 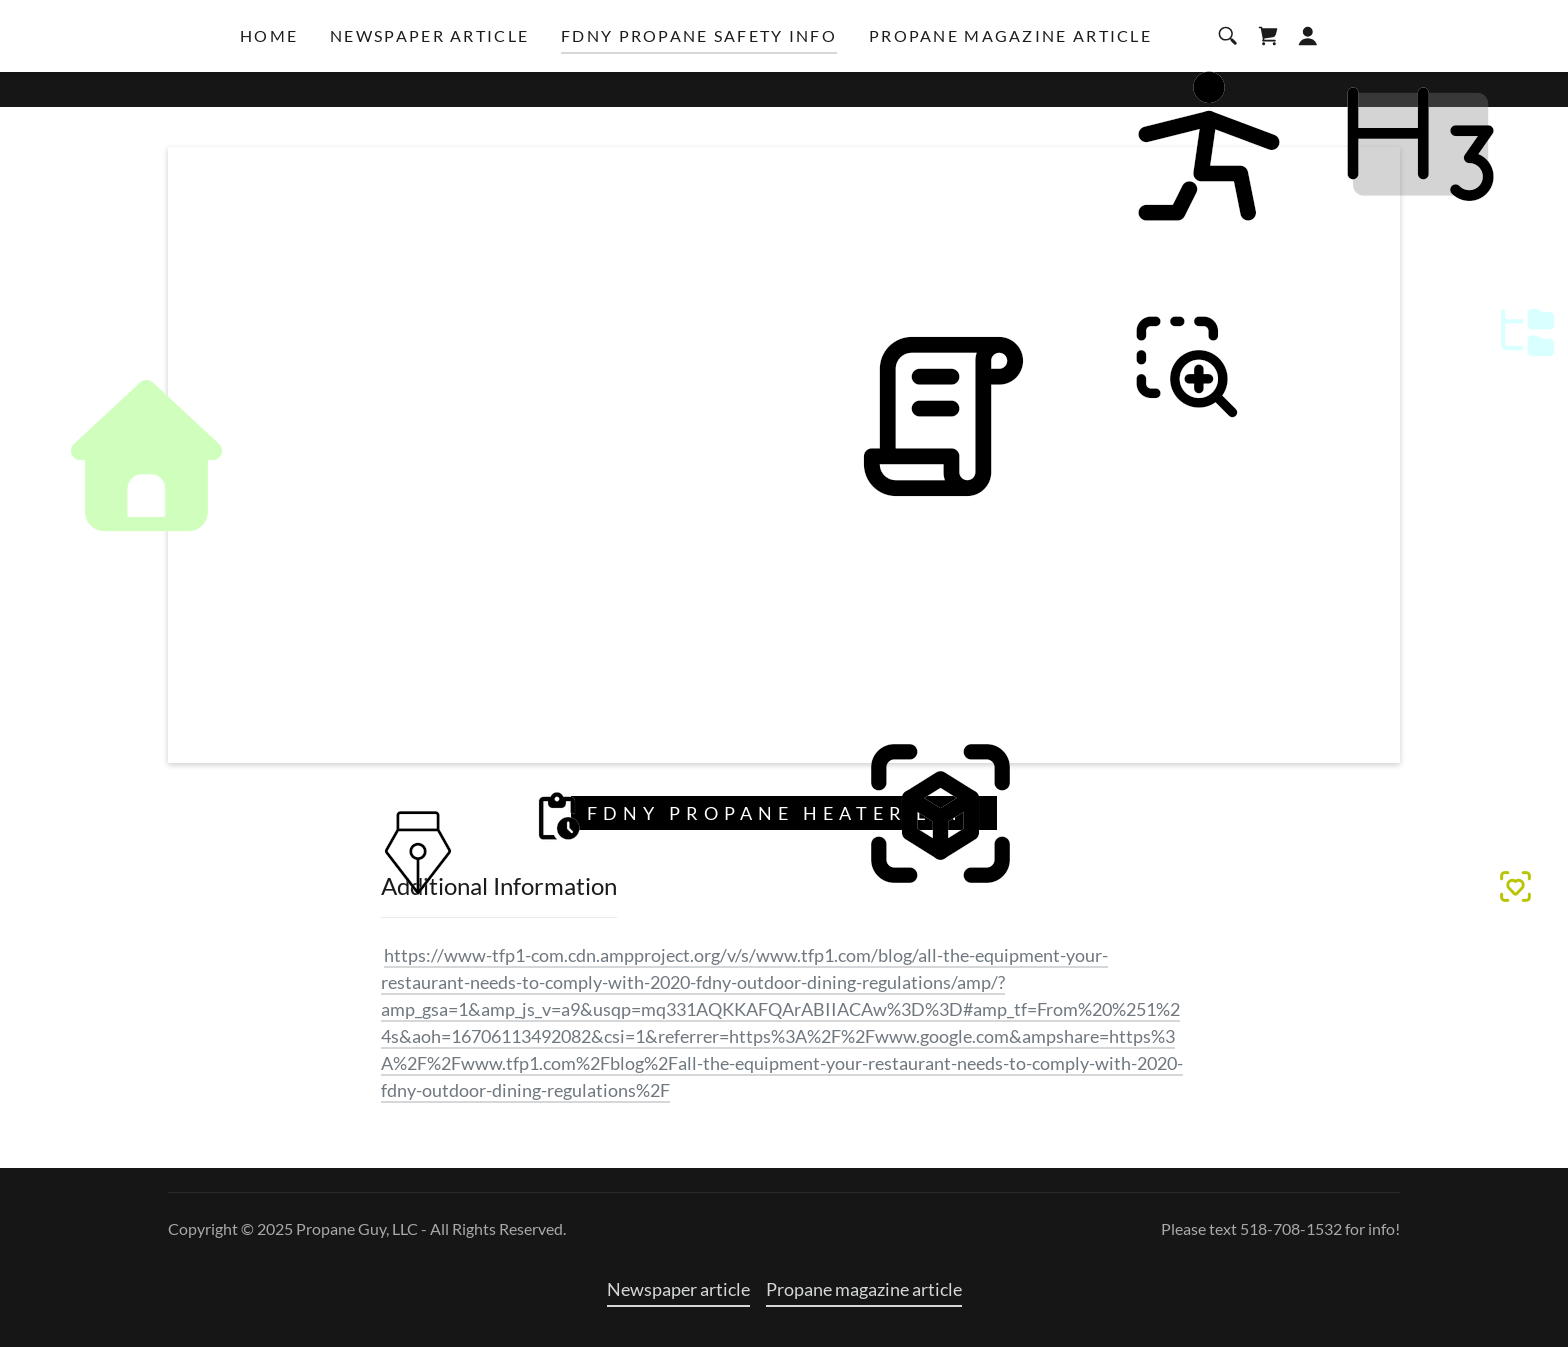 I want to click on zoom in on a selected area, so click(x=1184, y=364).